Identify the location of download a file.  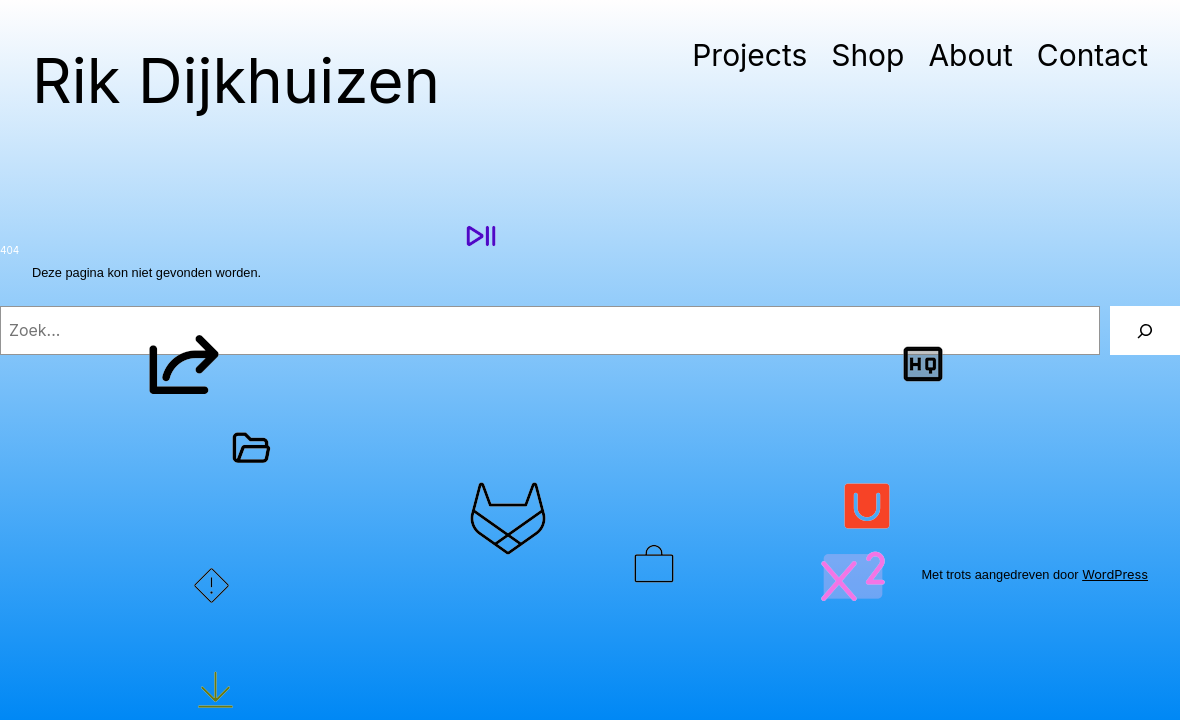
(215, 690).